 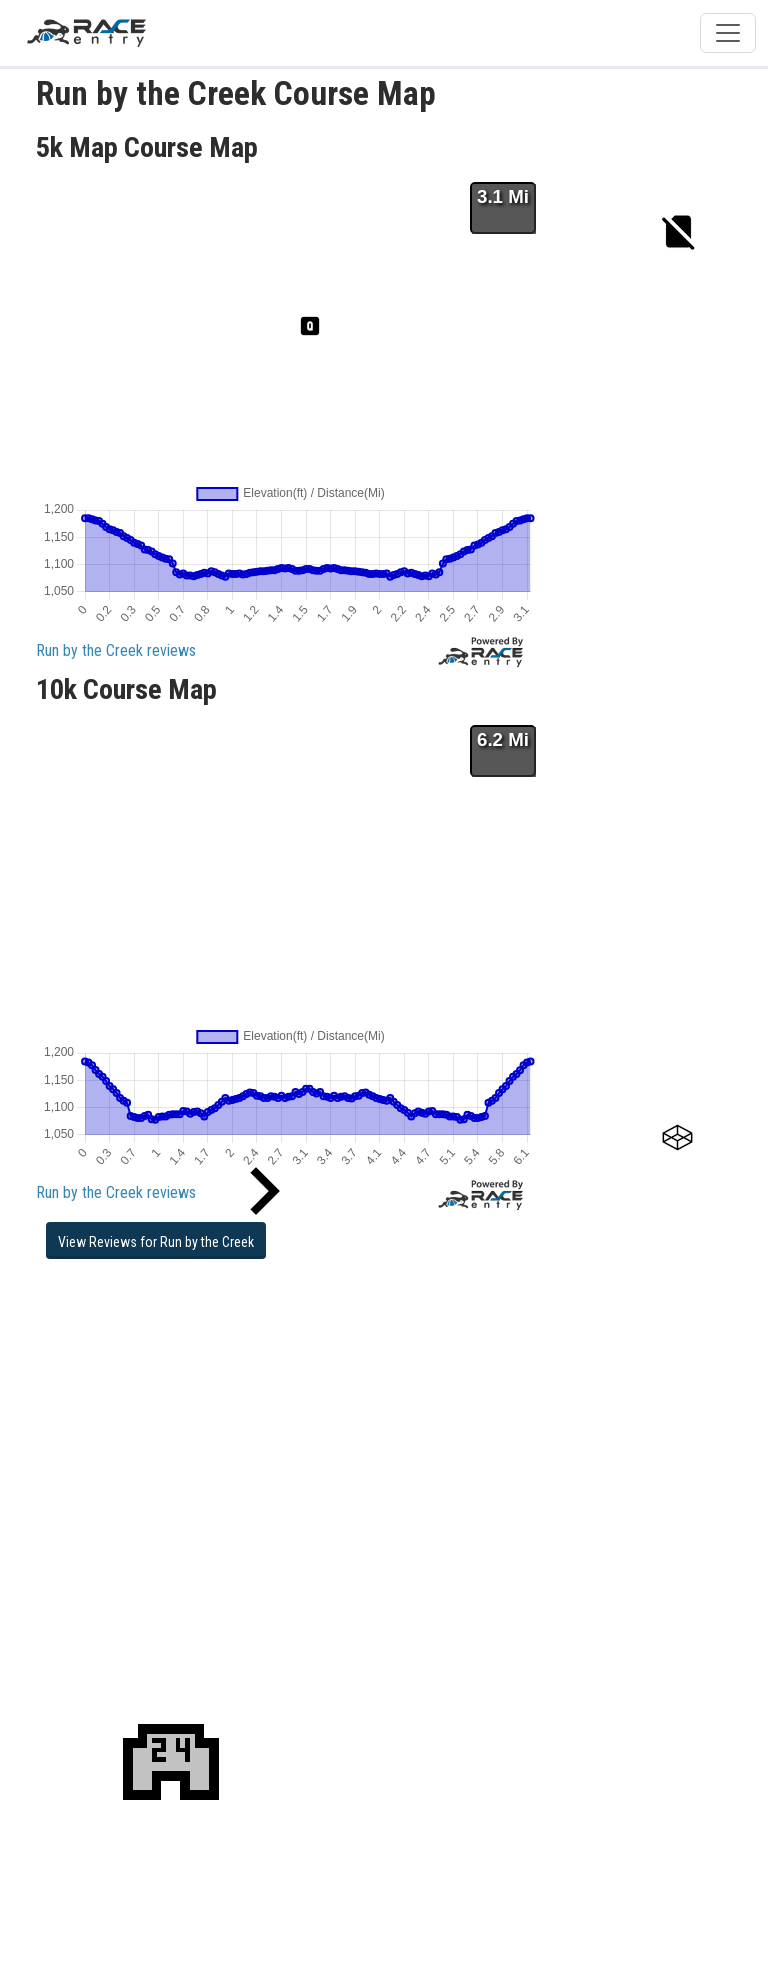 What do you see at coordinates (171, 1762) in the screenshot?
I see `find nearby convenience stores` at bounding box center [171, 1762].